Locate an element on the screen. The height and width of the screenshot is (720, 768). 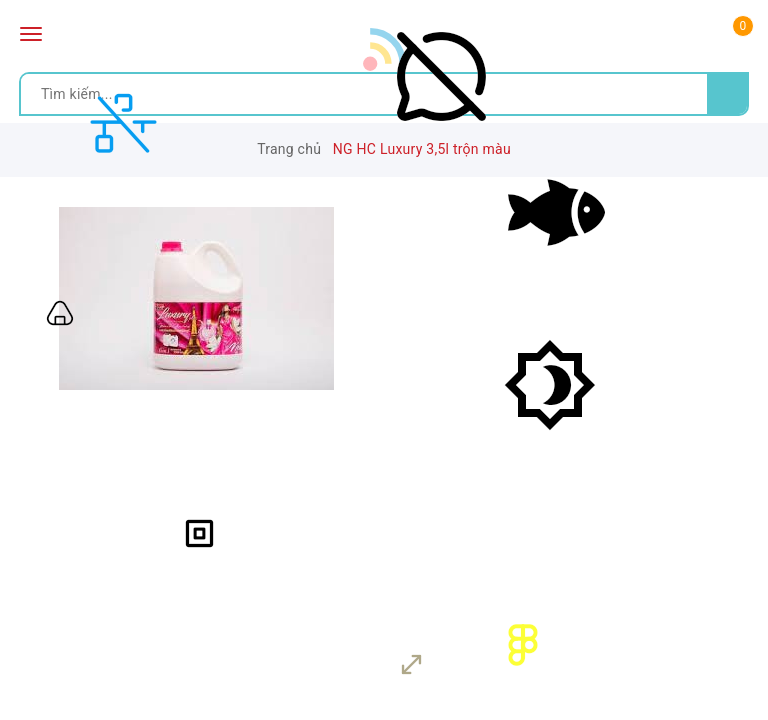
Square payment services logo is located at coordinates (199, 533).